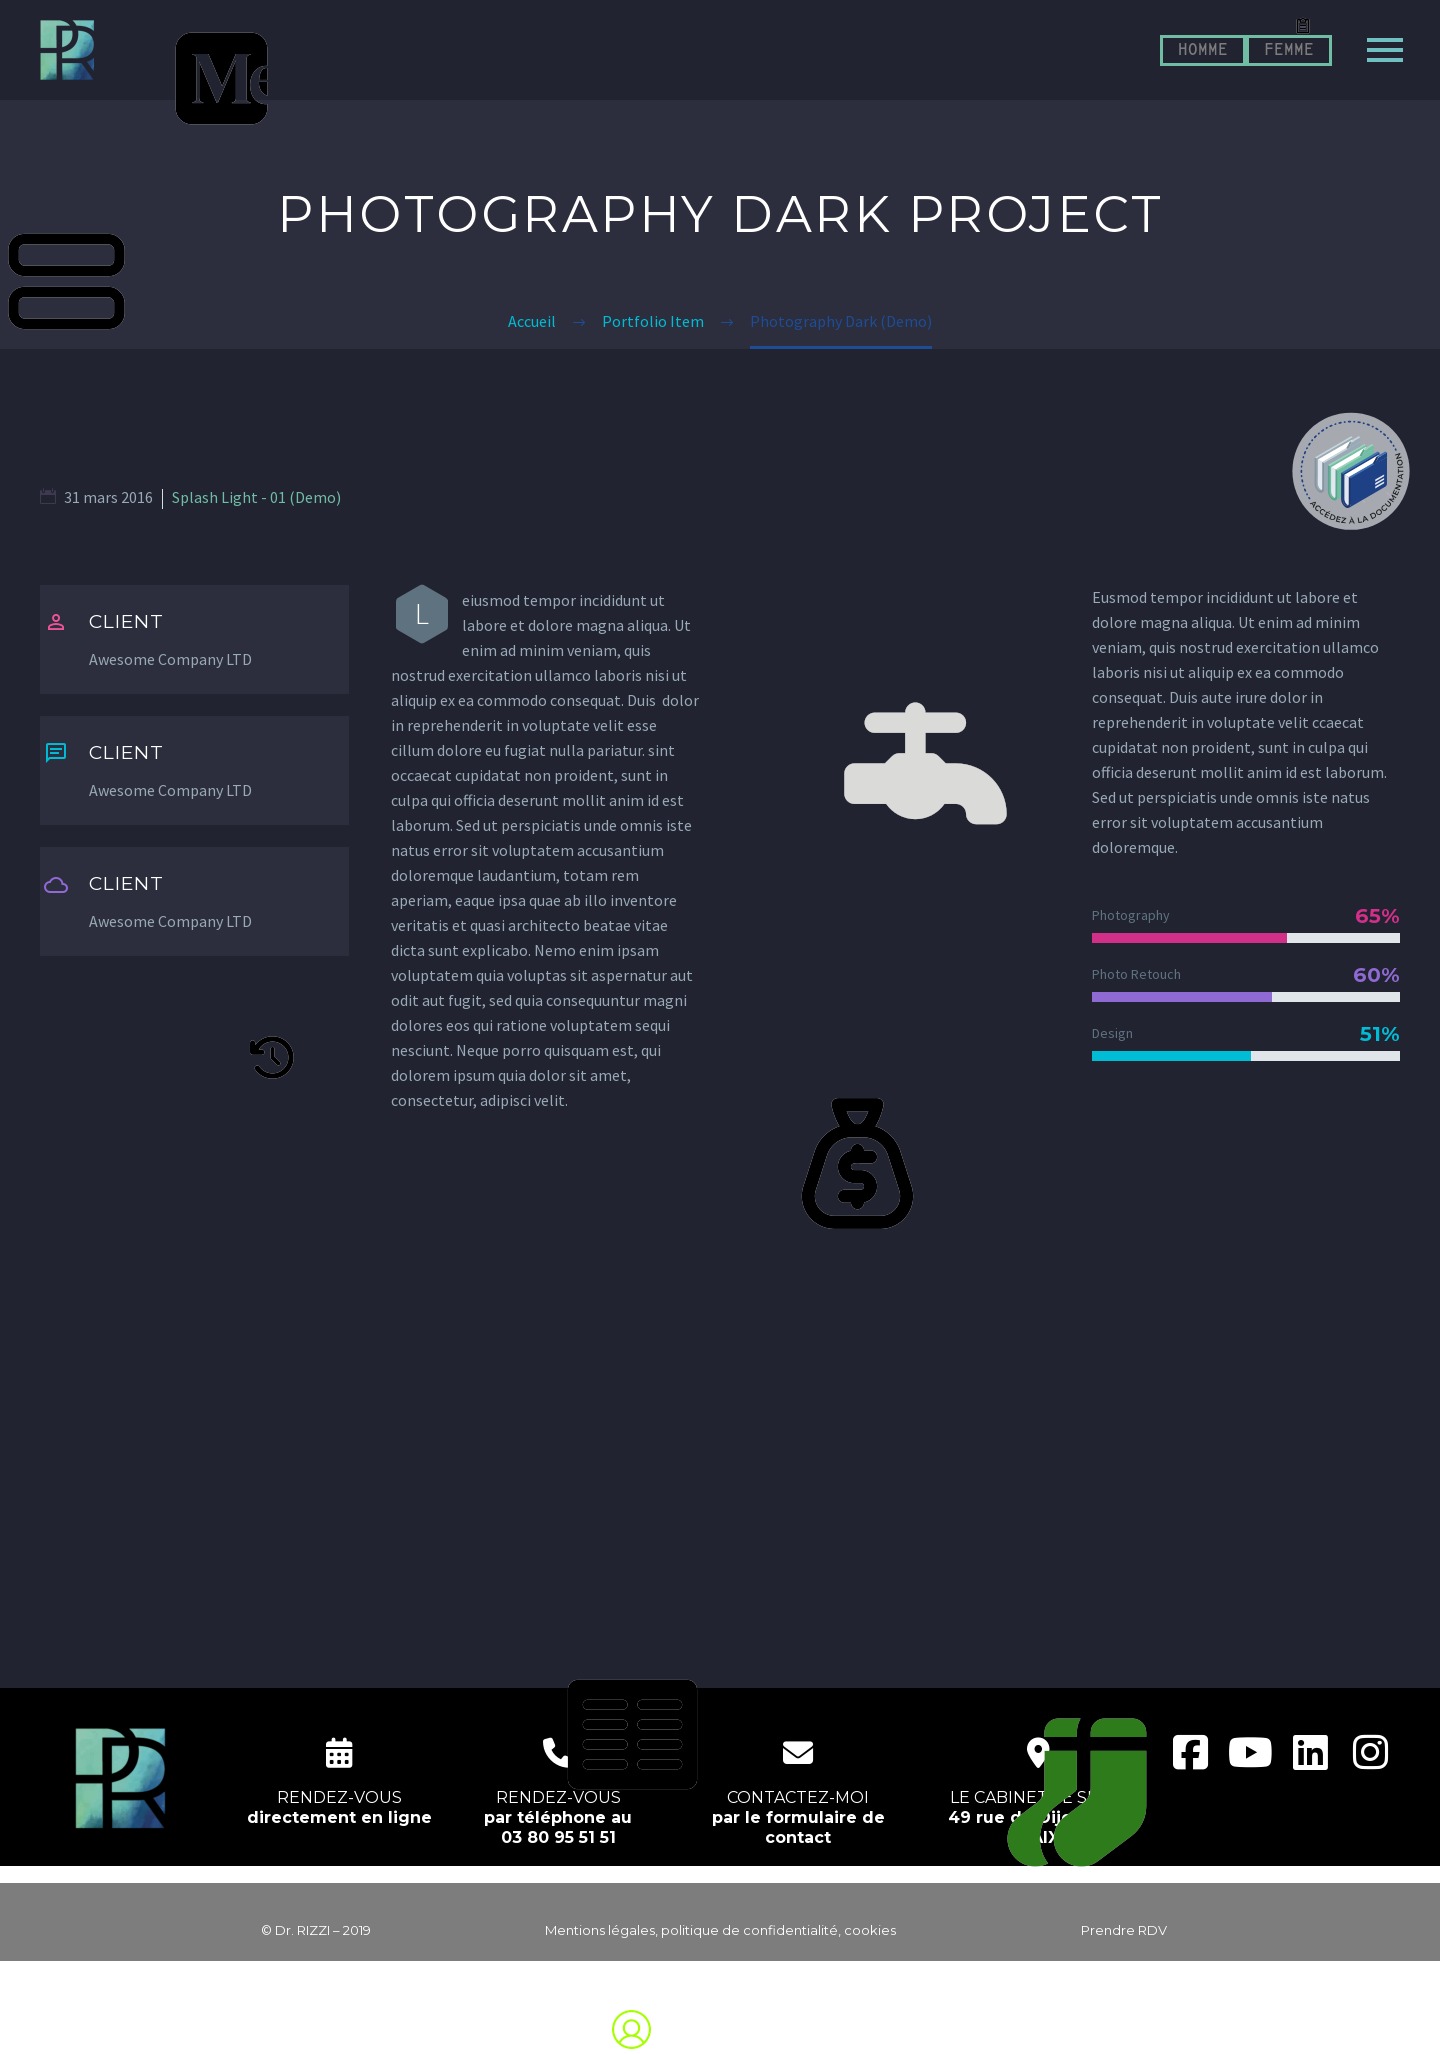 Image resolution: width=1440 pixels, height=2054 pixels. What do you see at coordinates (1081, 1792) in the screenshot?
I see `browse socks or hosiery products` at bounding box center [1081, 1792].